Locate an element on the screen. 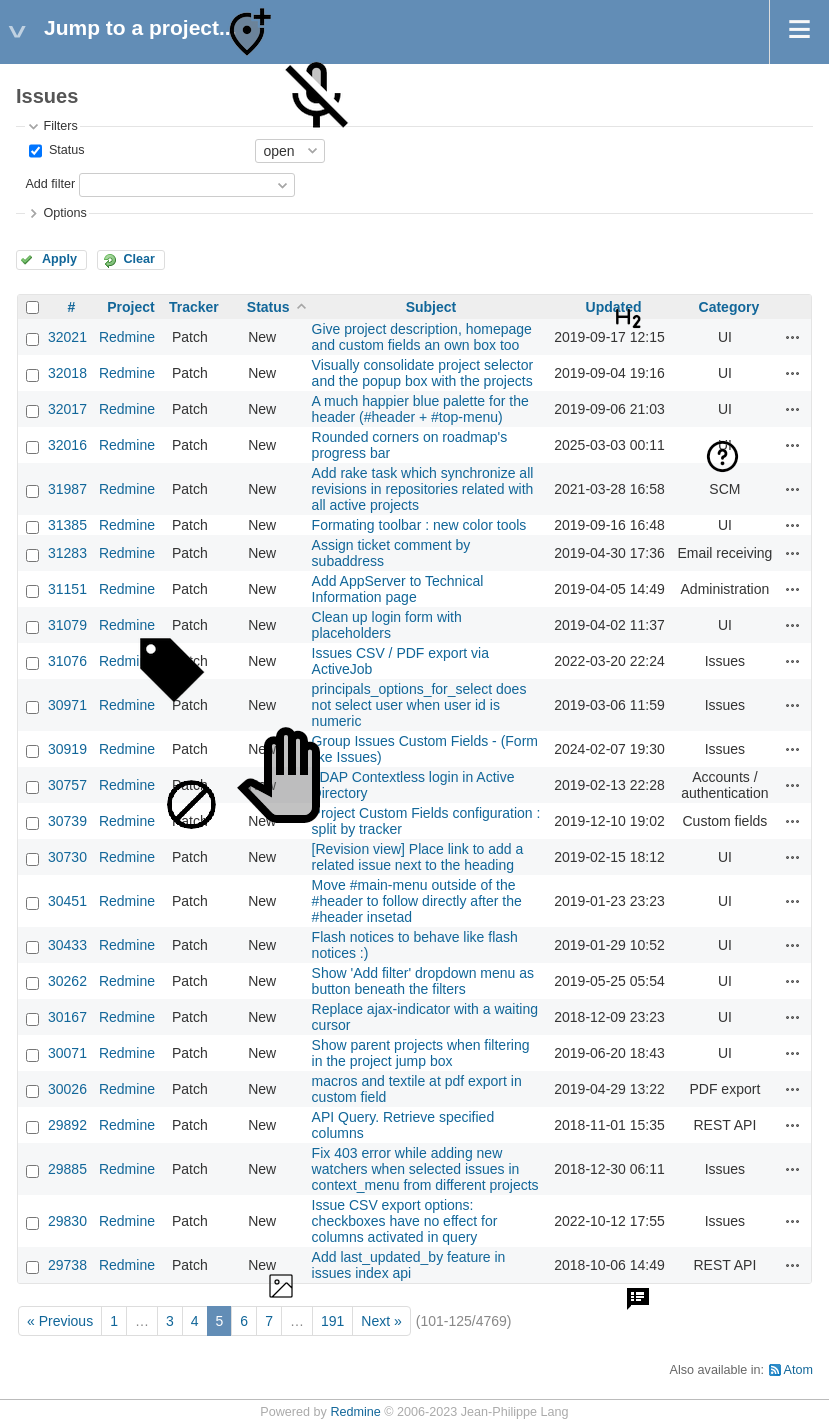  block or ban a user is located at coordinates (191, 804).